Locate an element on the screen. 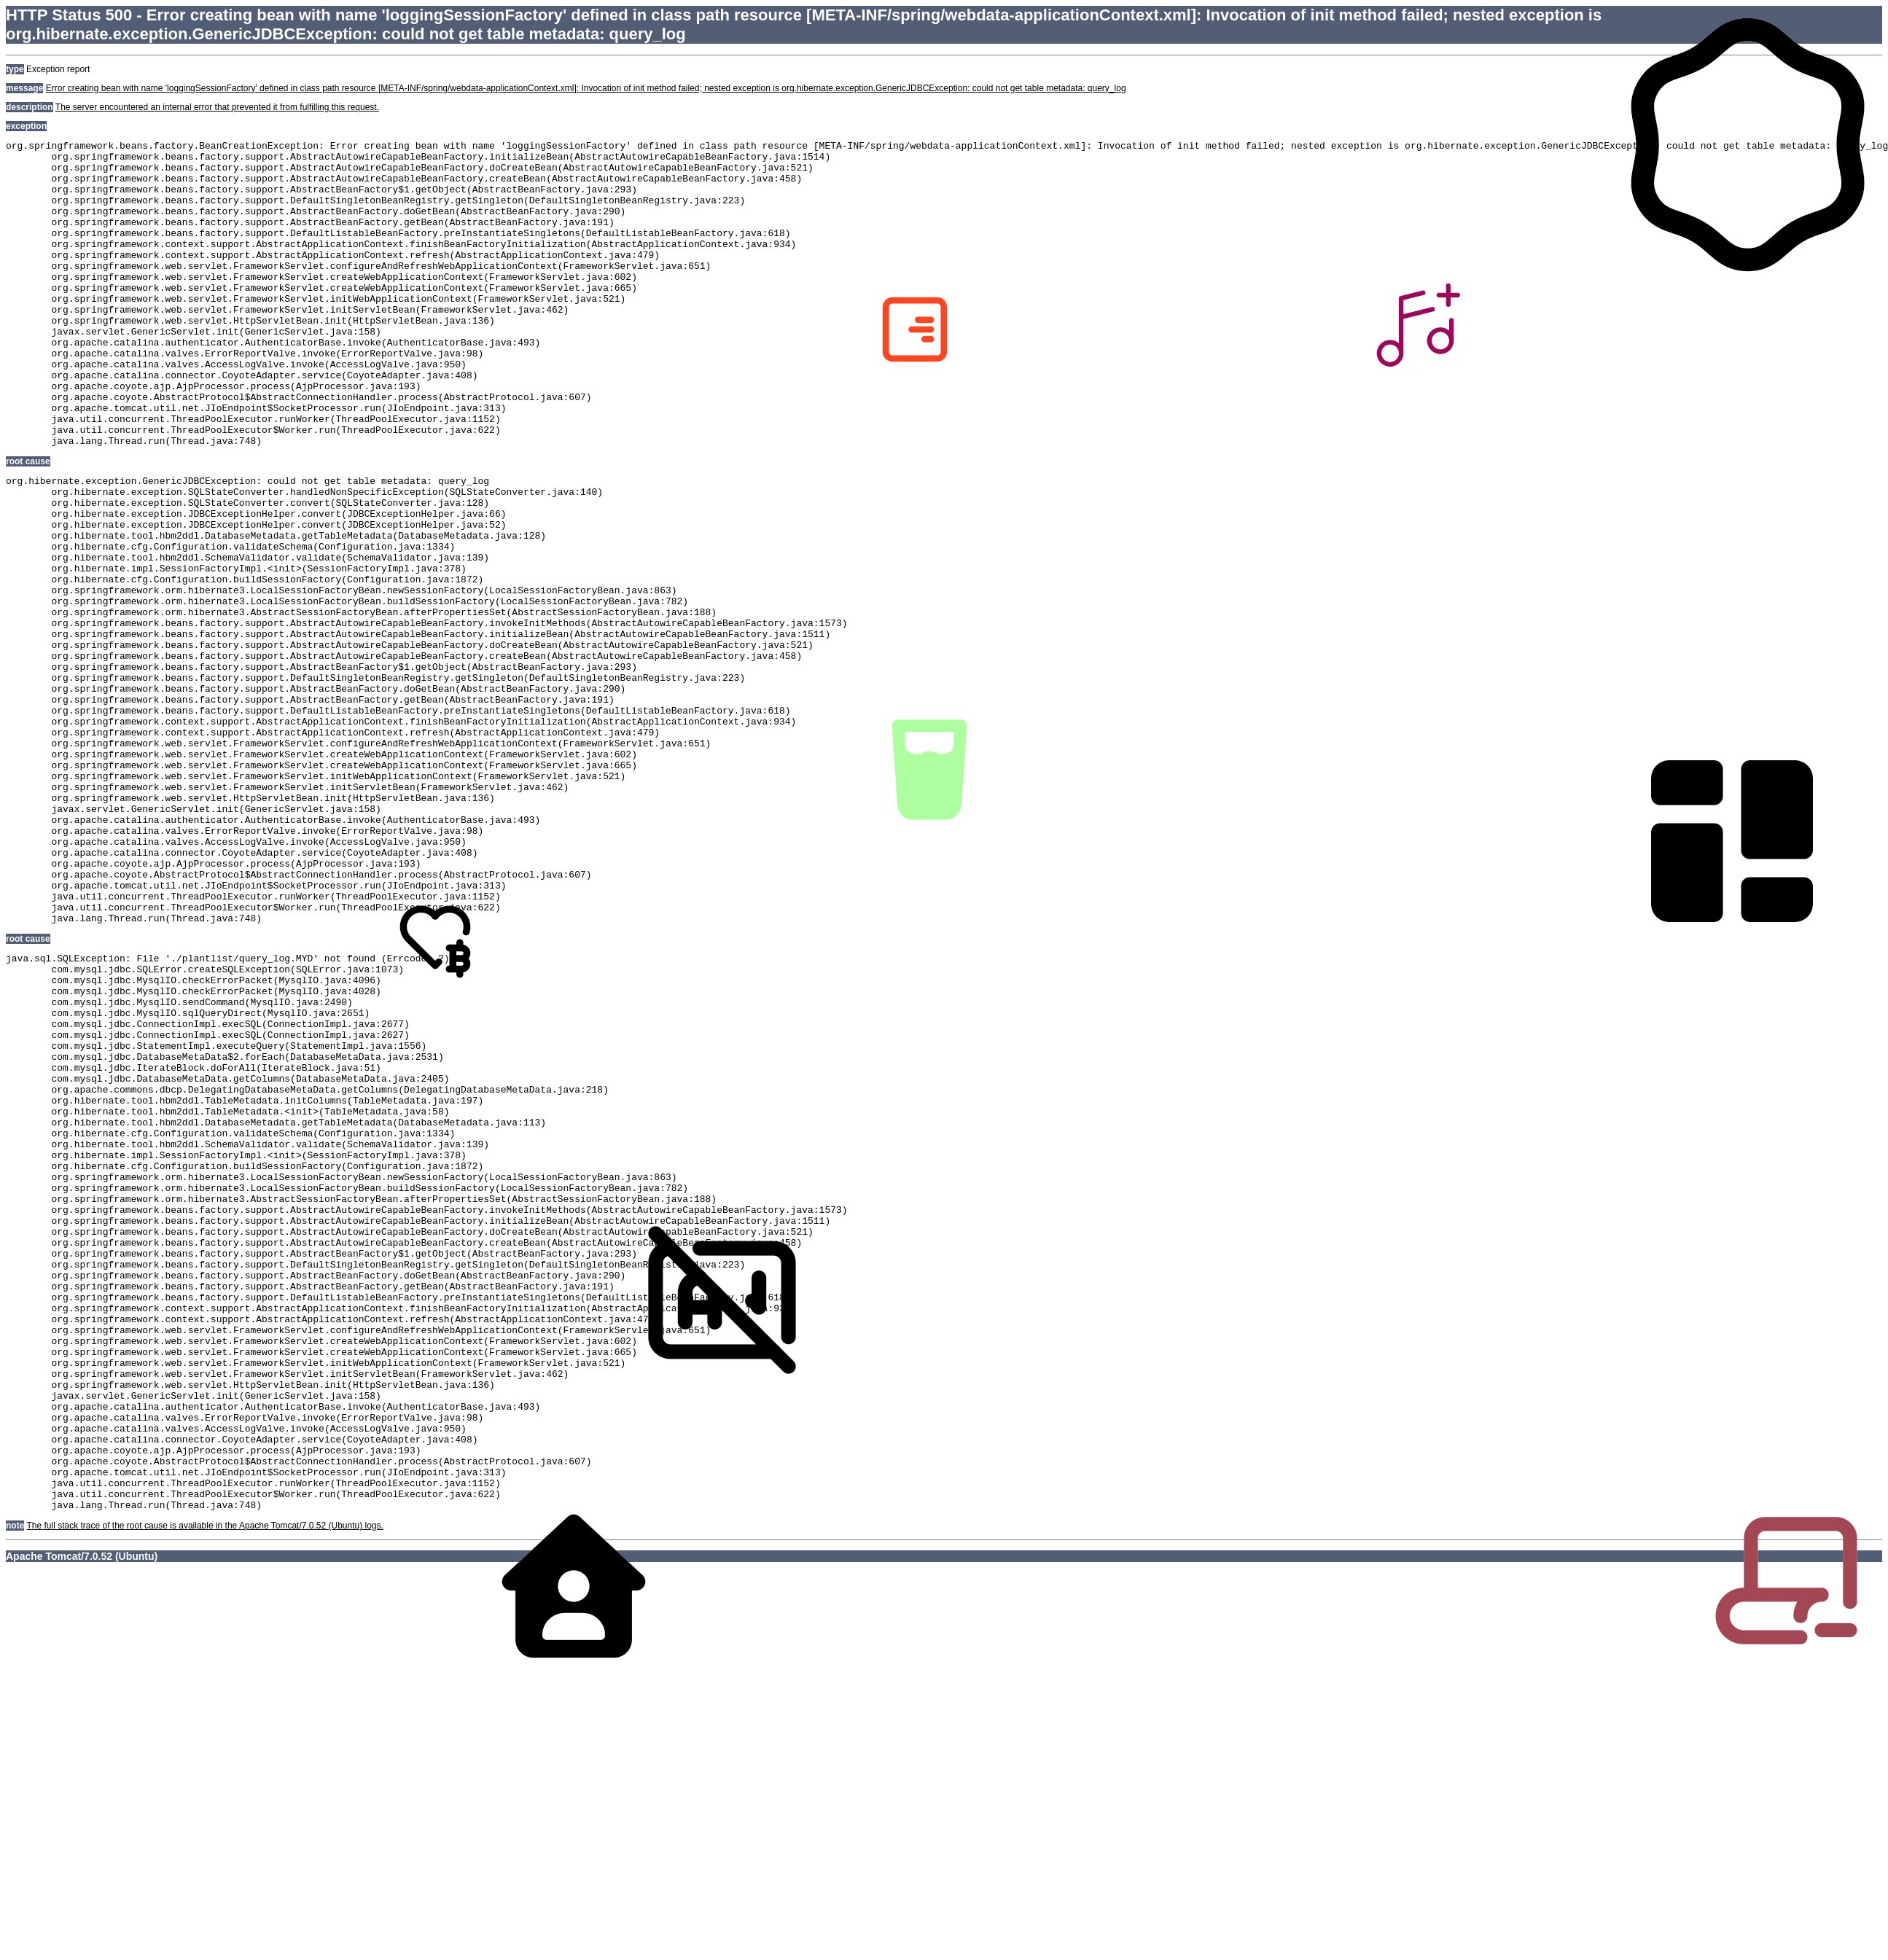  favorite or save a bitcoin transaction is located at coordinates (435, 937).